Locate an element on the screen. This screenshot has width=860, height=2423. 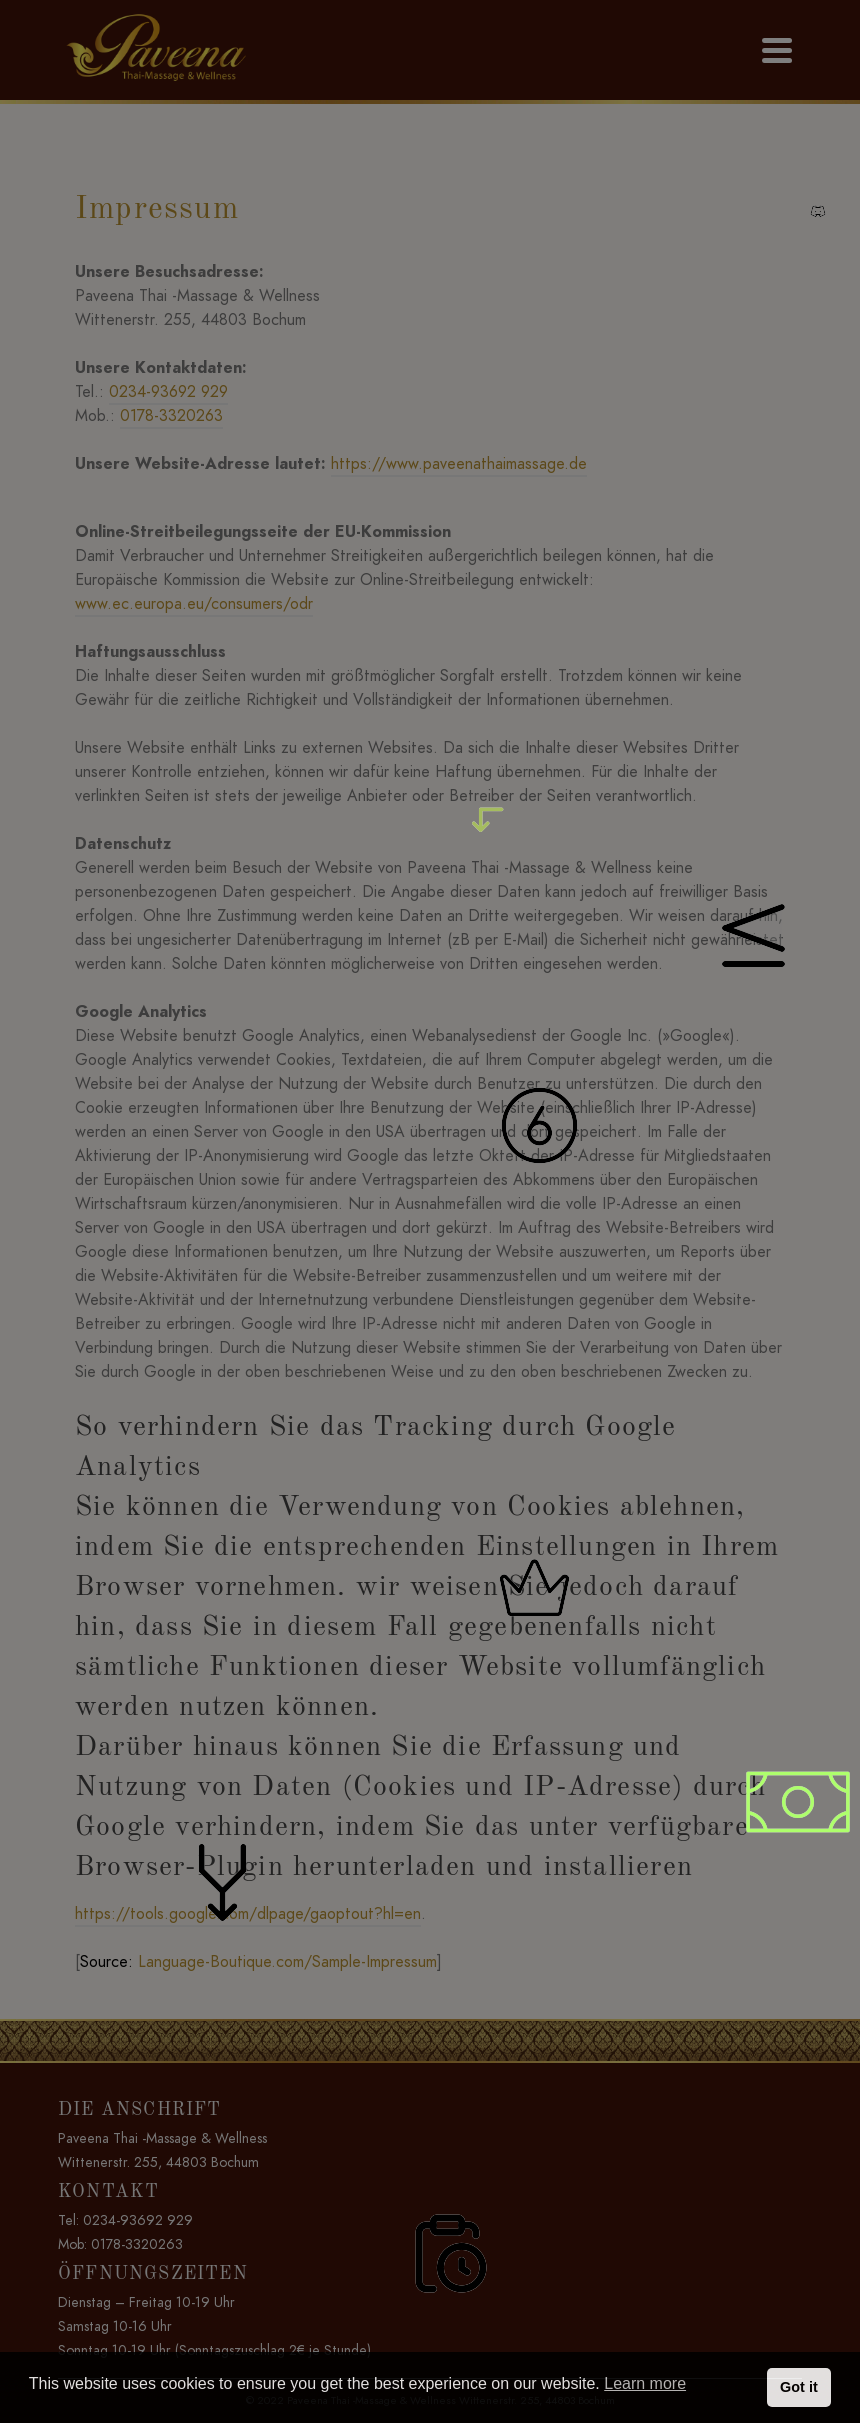
merge selected items or branches is located at coordinates (222, 1879).